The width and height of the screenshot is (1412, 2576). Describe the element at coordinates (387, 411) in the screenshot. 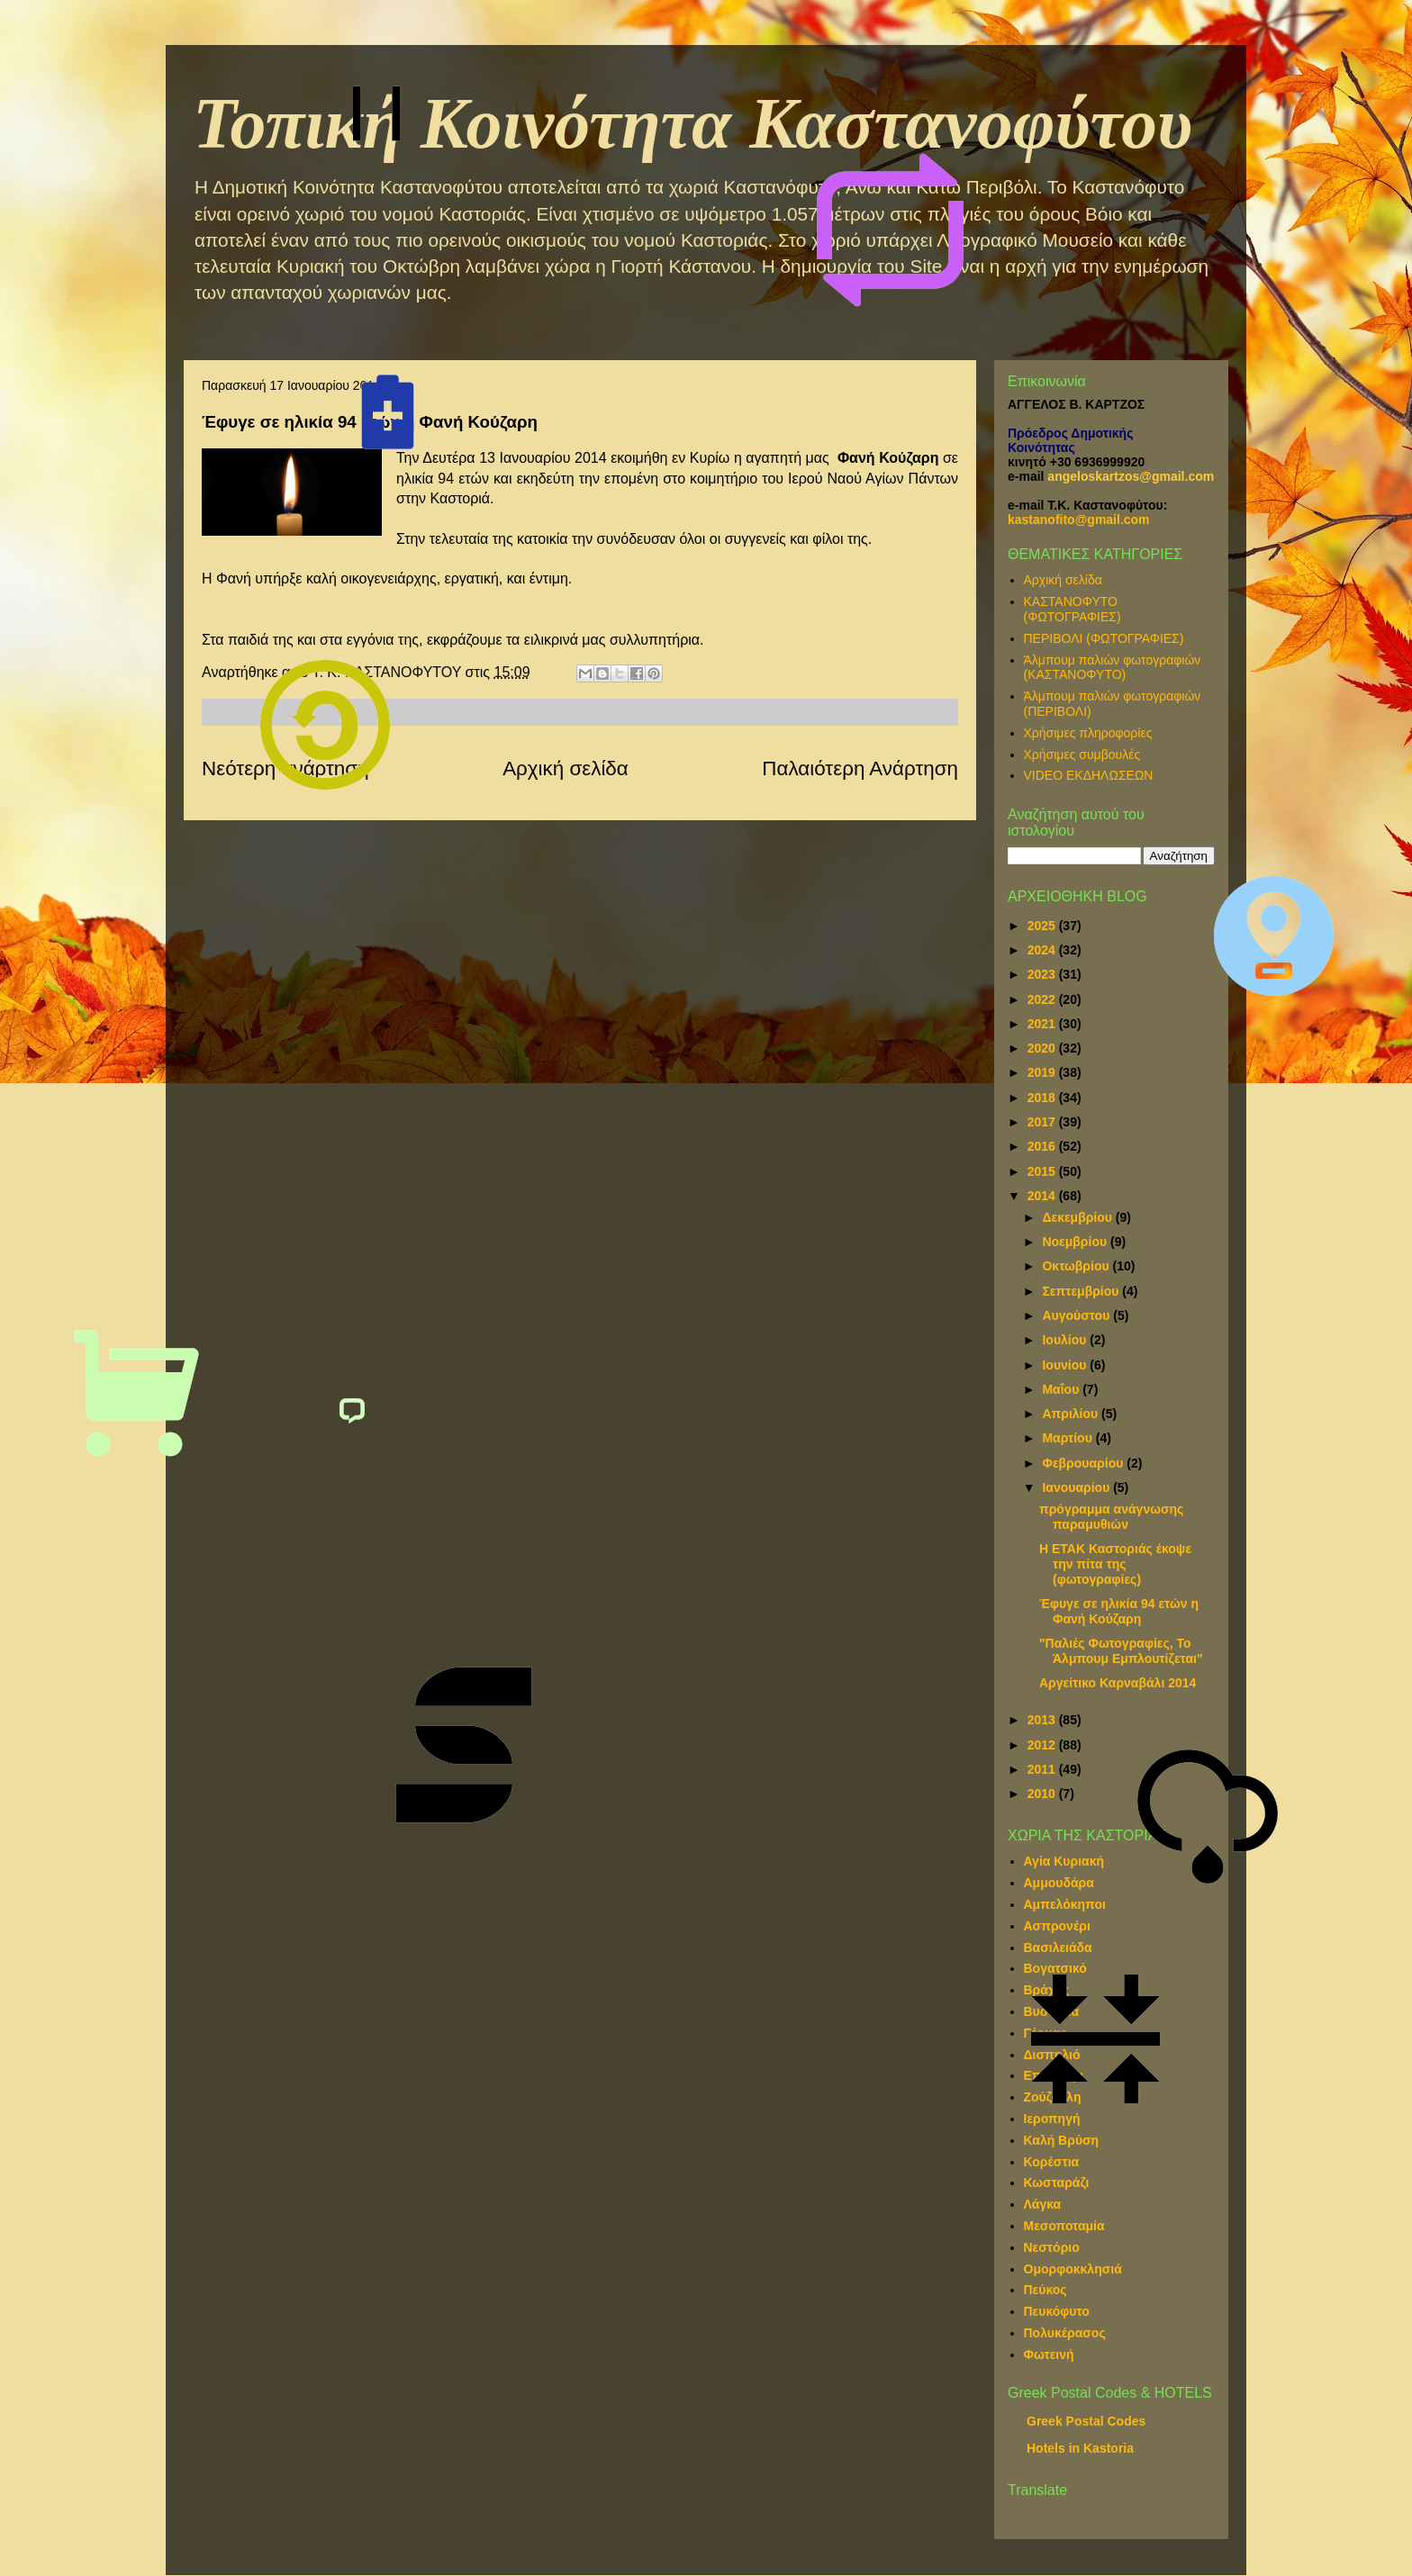

I see `enable battery saver mode` at that location.